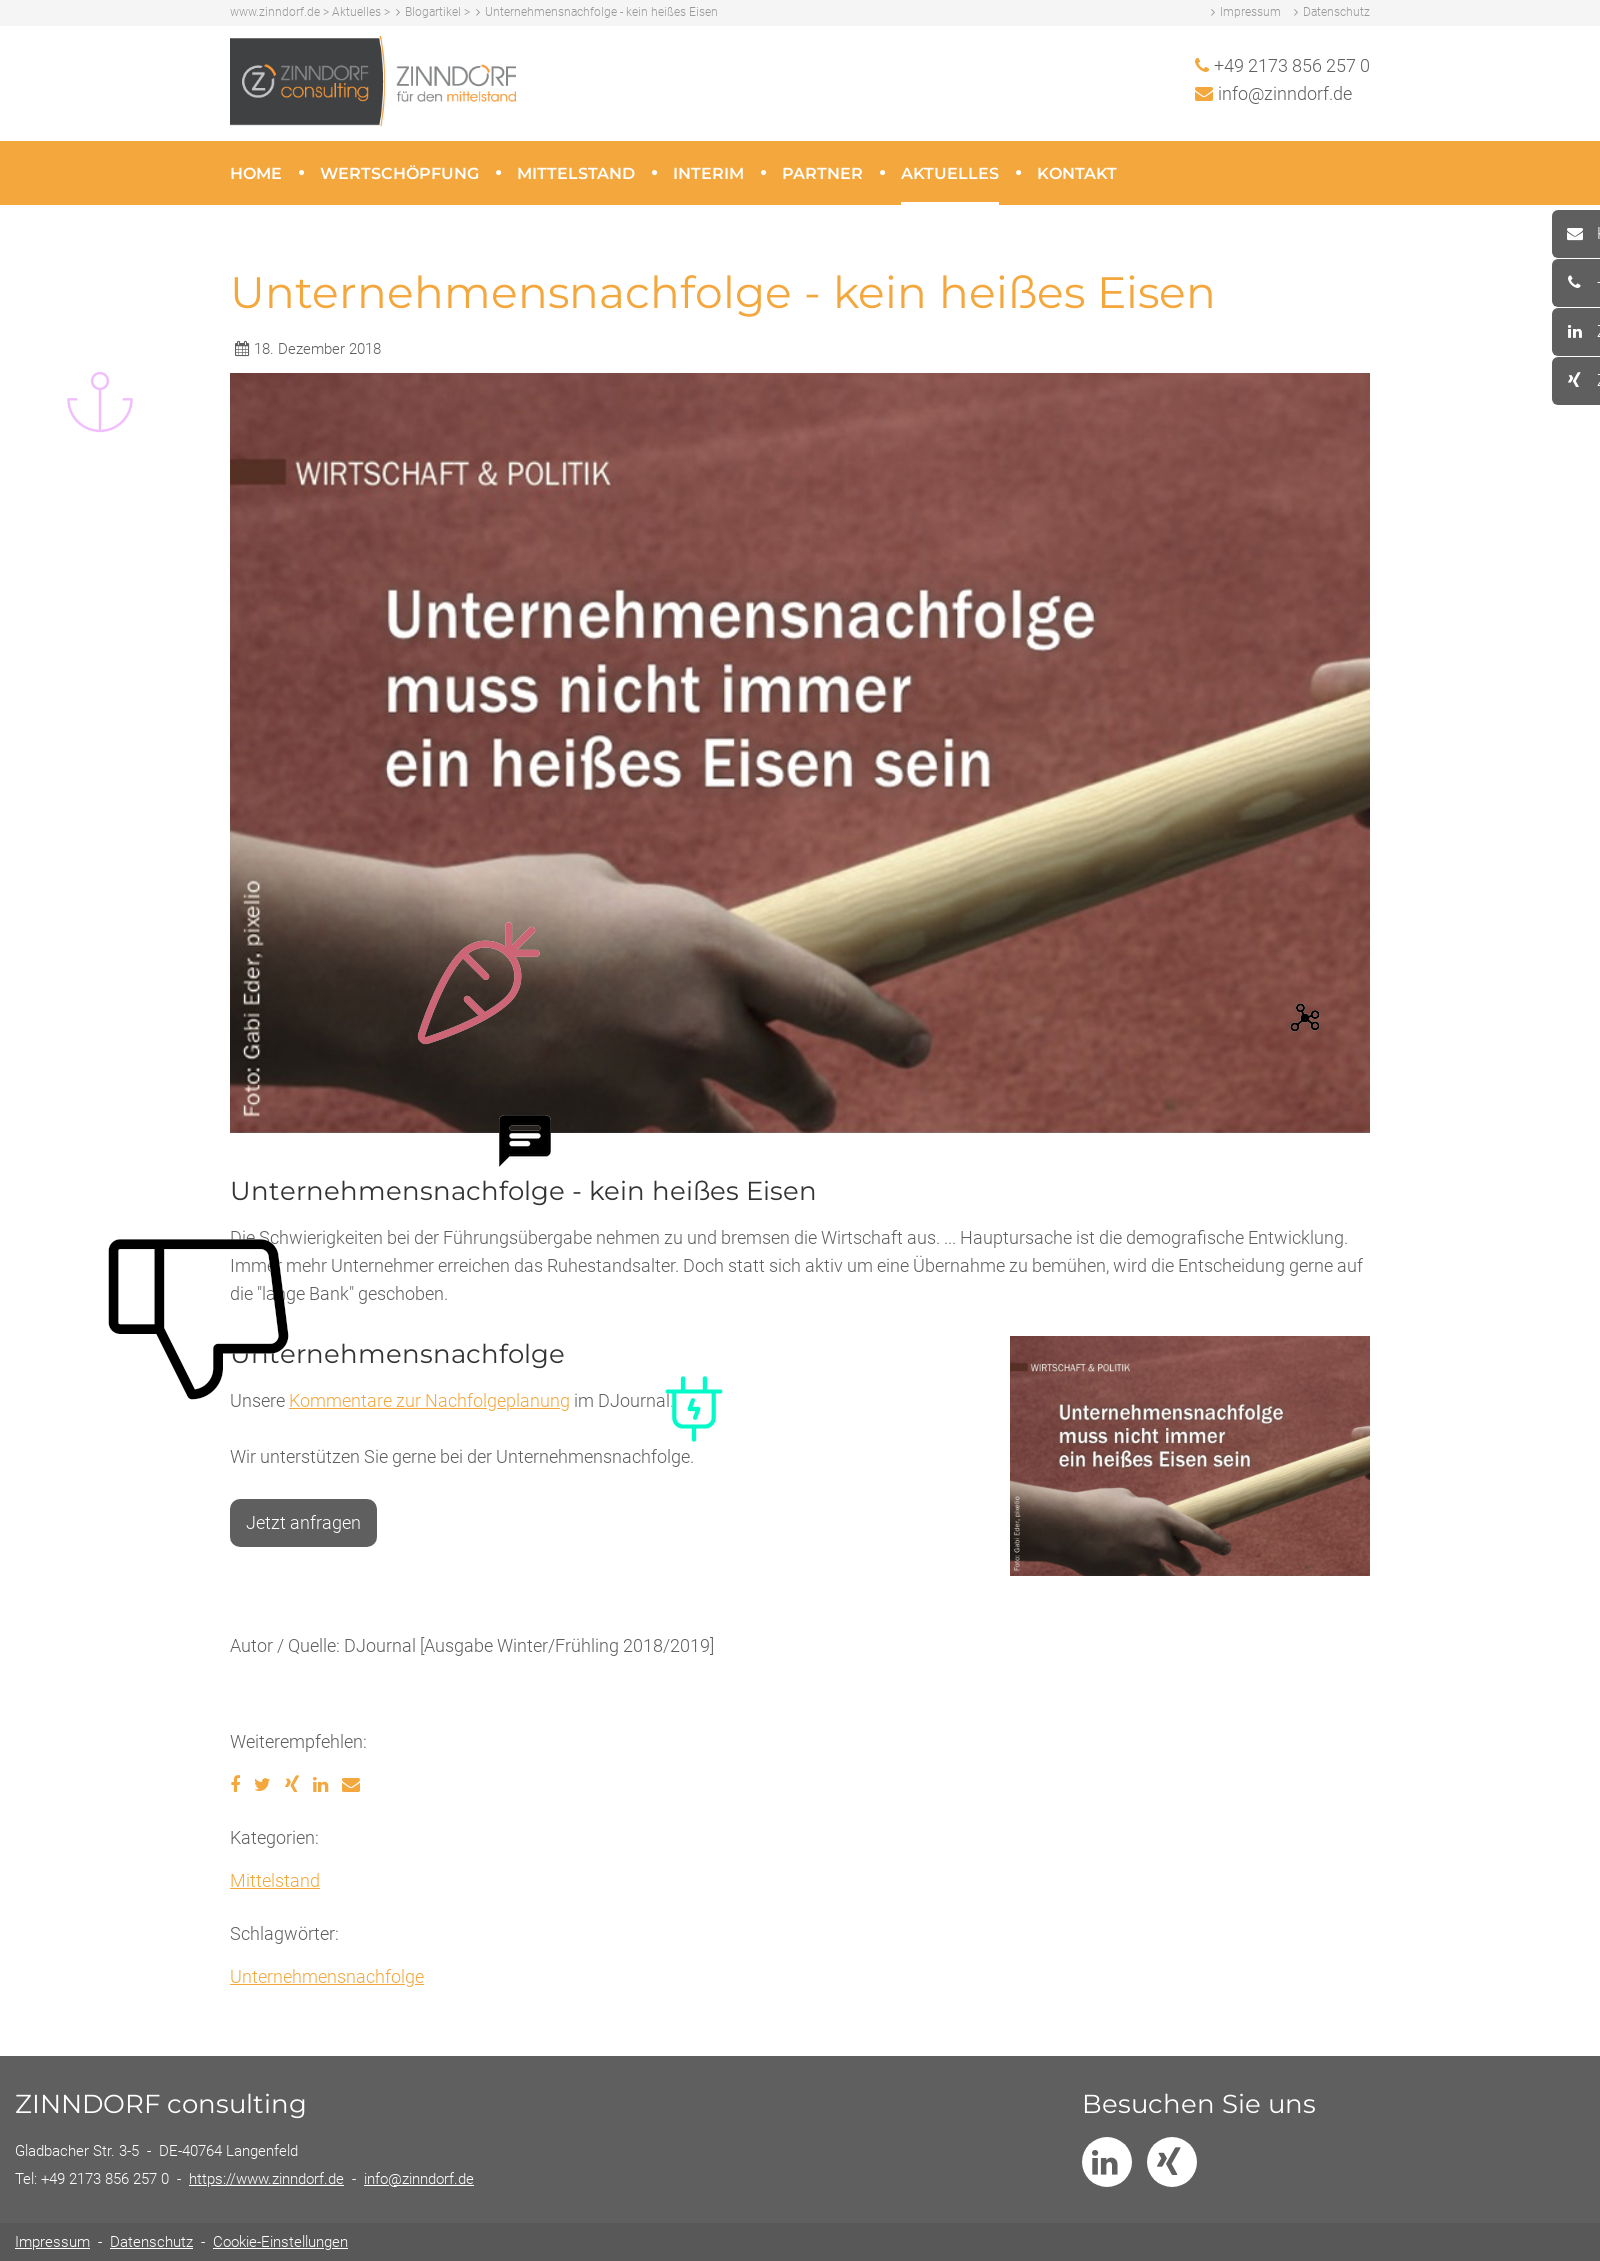 The width and height of the screenshot is (1600, 2261). What do you see at coordinates (100, 402) in the screenshot?
I see `anchor point or fixed position marker` at bounding box center [100, 402].